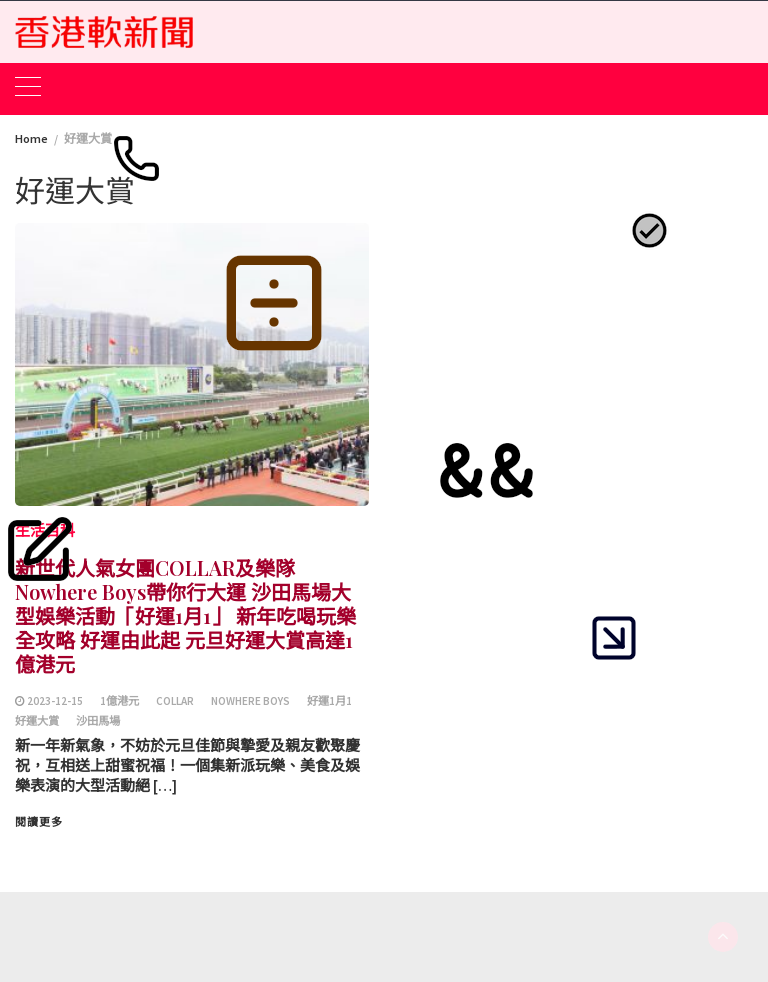 Image resolution: width=768 pixels, height=982 pixels. I want to click on compose a new post or message, so click(38, 550).